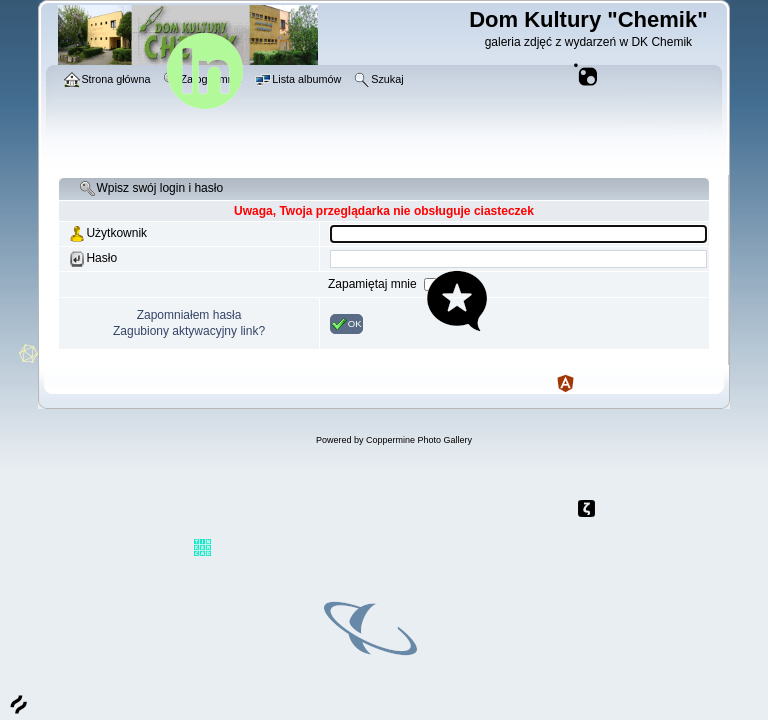 This screenshot has height=720, width=768. Describe the element at coordinates (205, 71) in the screenshot. I see `LogMeIn brand logo` at that location.